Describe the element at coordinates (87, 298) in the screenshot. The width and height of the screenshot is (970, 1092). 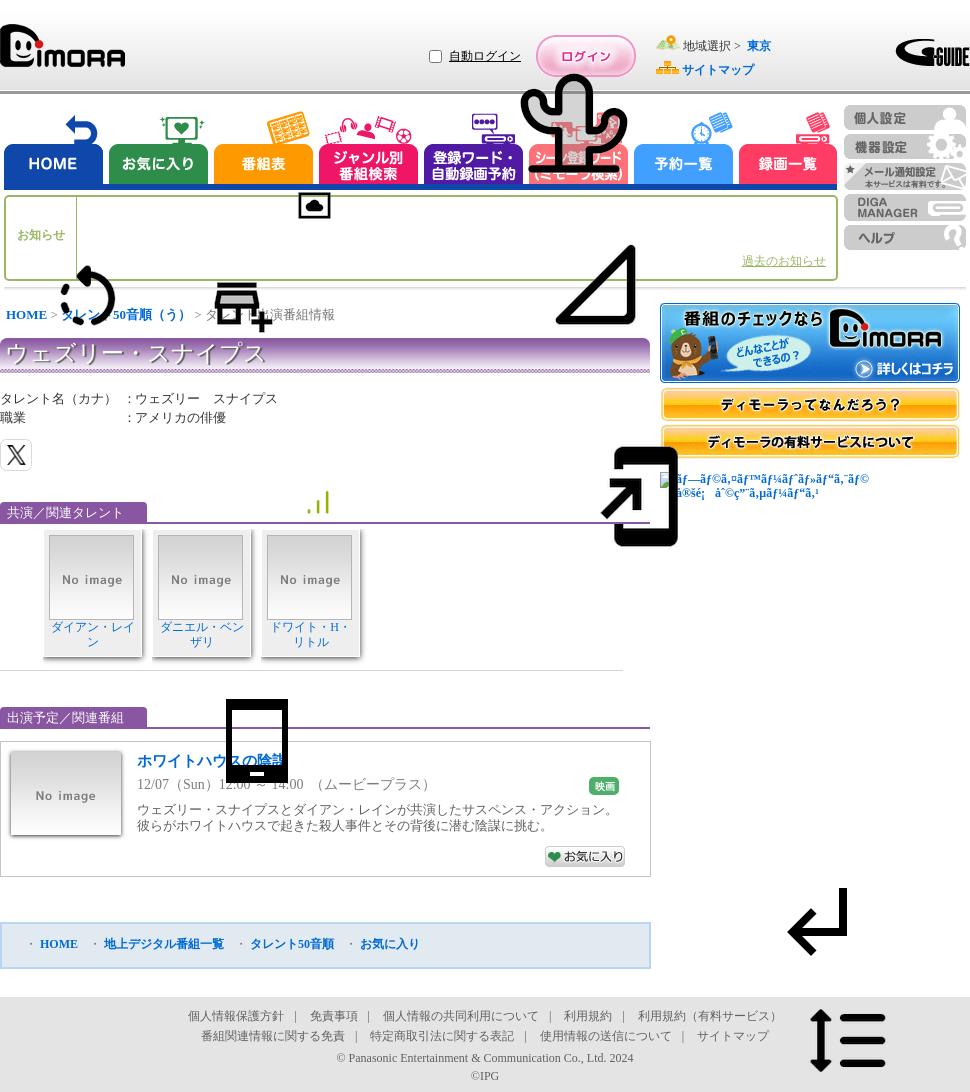
I see `rotate image counterclockwise` at that location.